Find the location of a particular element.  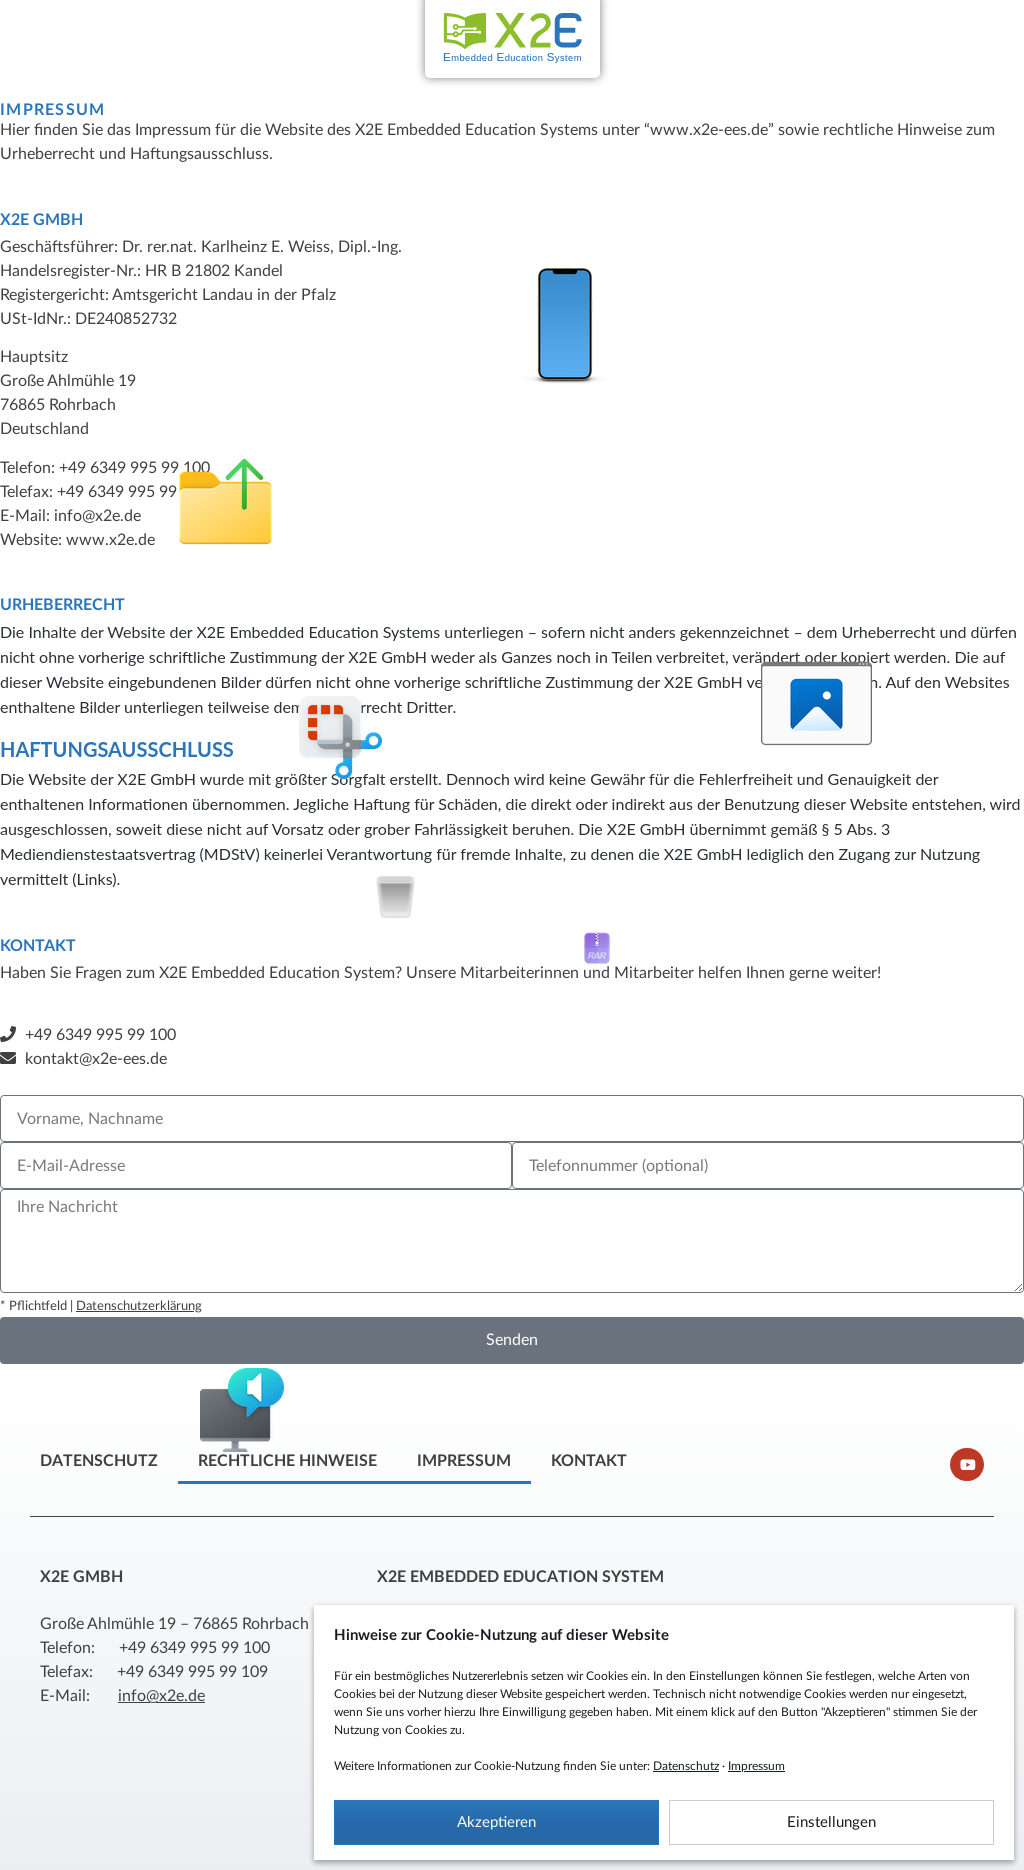

a compressed RAR archive file is located at coordinates (597, 948).